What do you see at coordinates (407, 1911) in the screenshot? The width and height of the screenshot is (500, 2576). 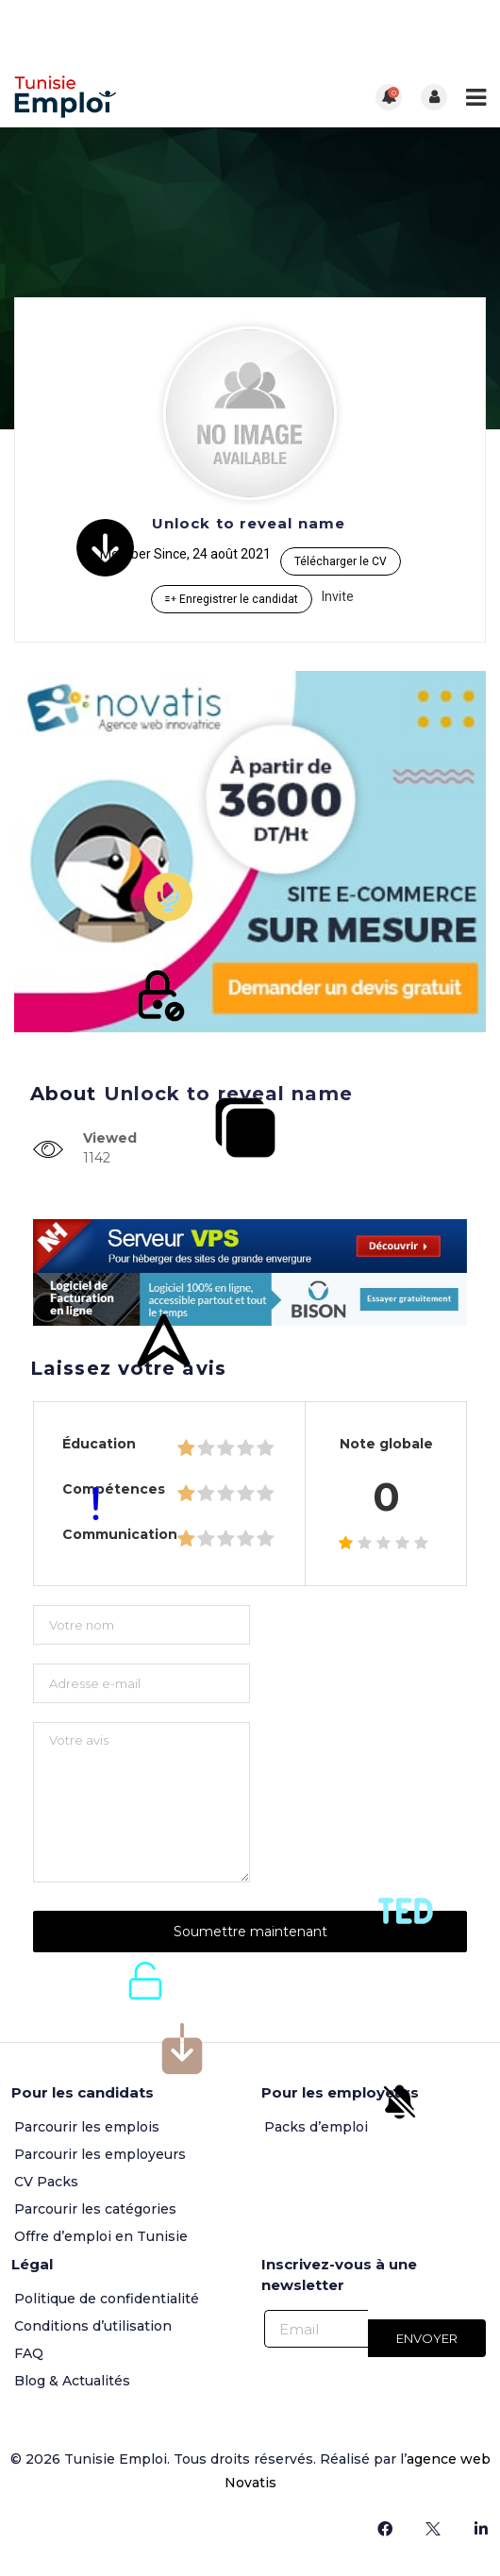 I see `open the TED app or website` at bounding box center [407, 1911].